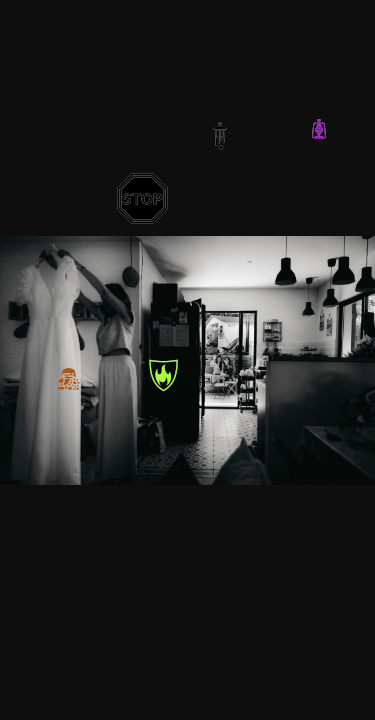 Image resolution: width=375 pixels, height=720 pixels. What do you see at coordinates (319, 129) in the screenshot?
I see `toggle light or dark mode` at bounding box center [319, 129].